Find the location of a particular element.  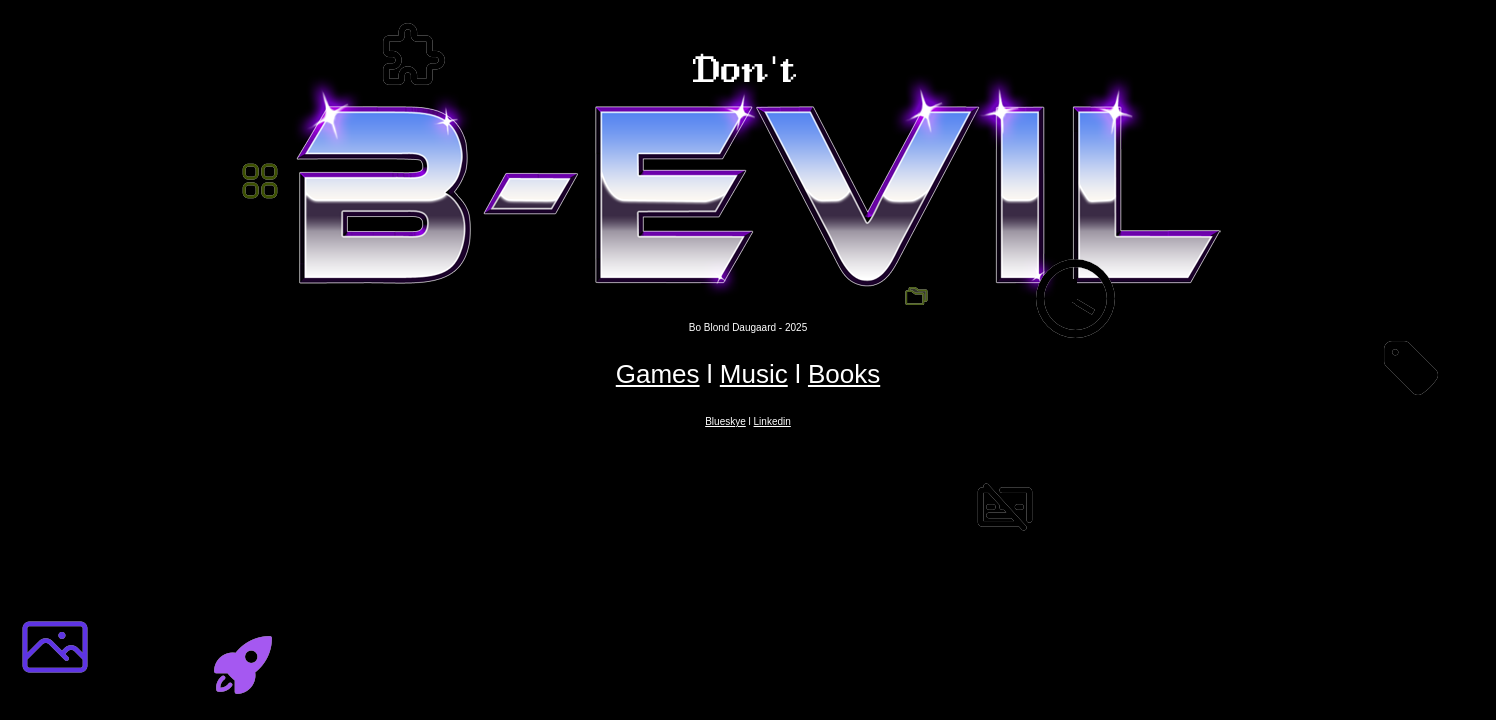

browse multiple folders or directories is located at coordinates (916, 296).